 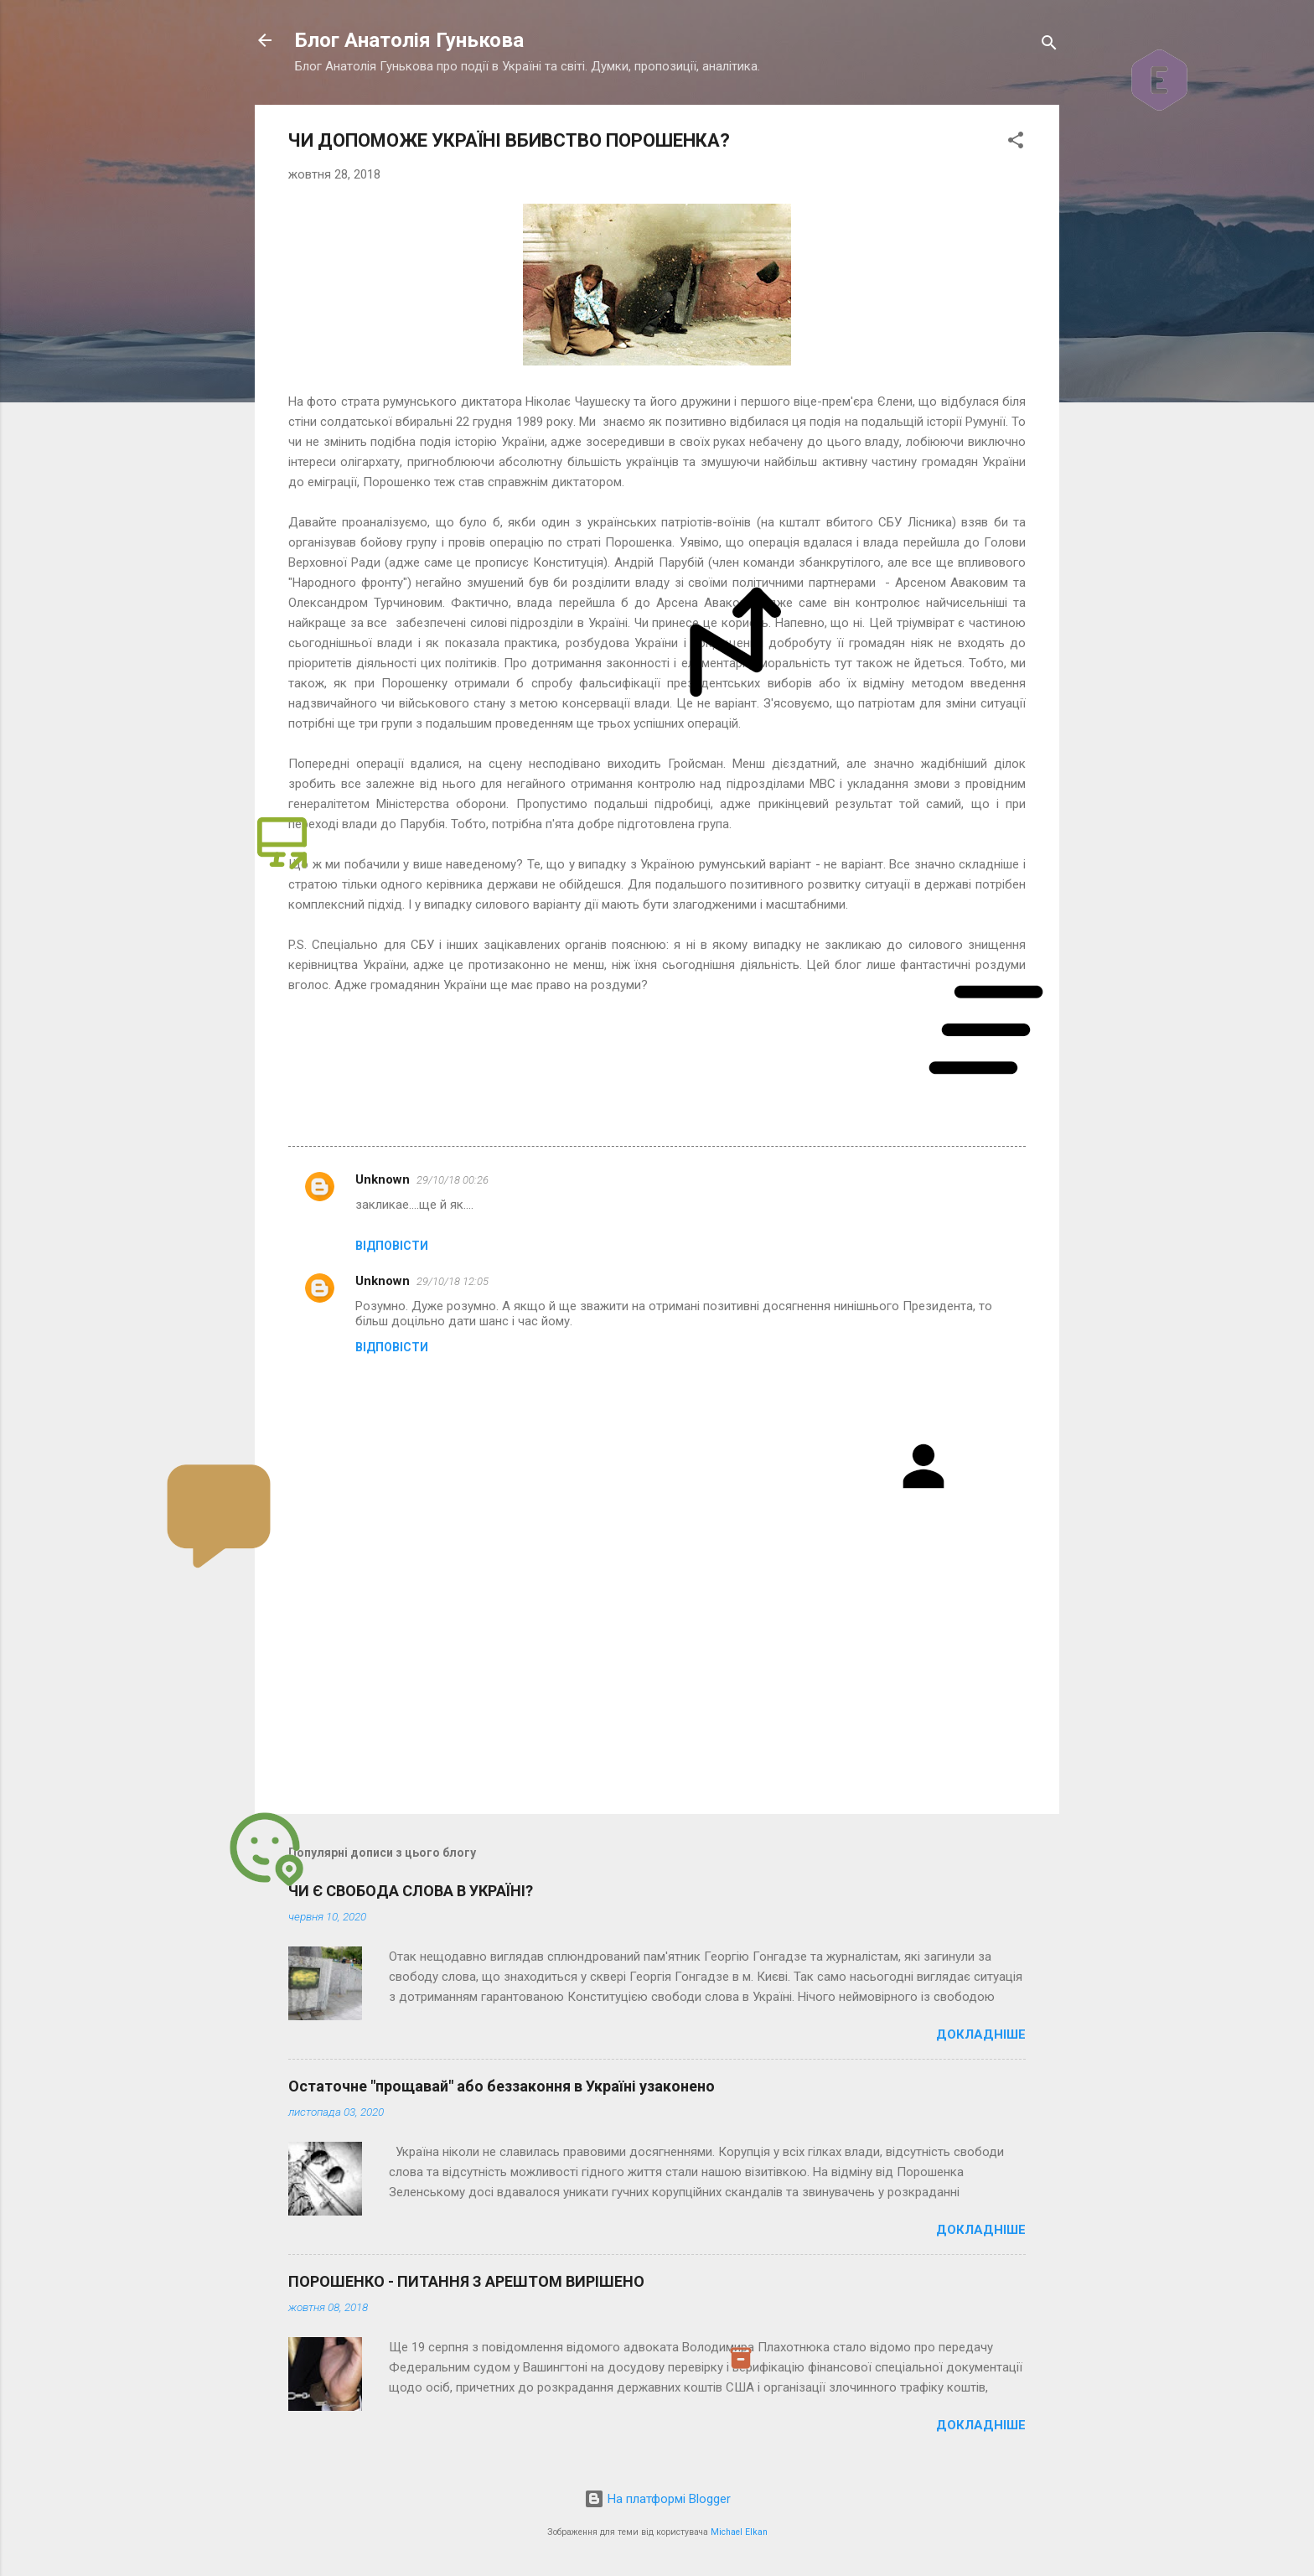 What do you see at coordinates (986, 1029) in the screenshot?
I see `clear all items from a list` at bounding box center [986, 1029].